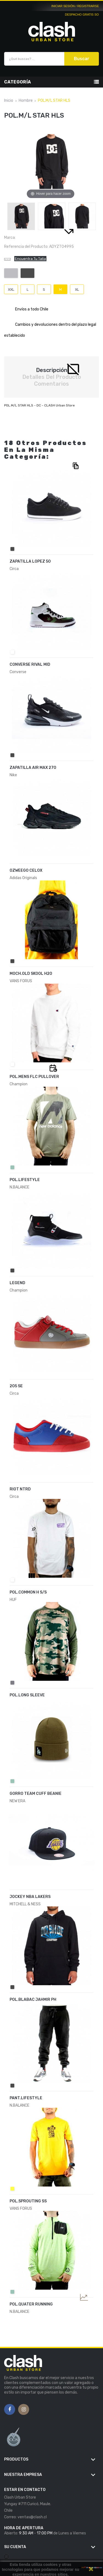 This screenshot has width=103, height=2576. Describe the element at coordinates (76, 466) in the screenshot. I see `copy file to clipboard` at that location.